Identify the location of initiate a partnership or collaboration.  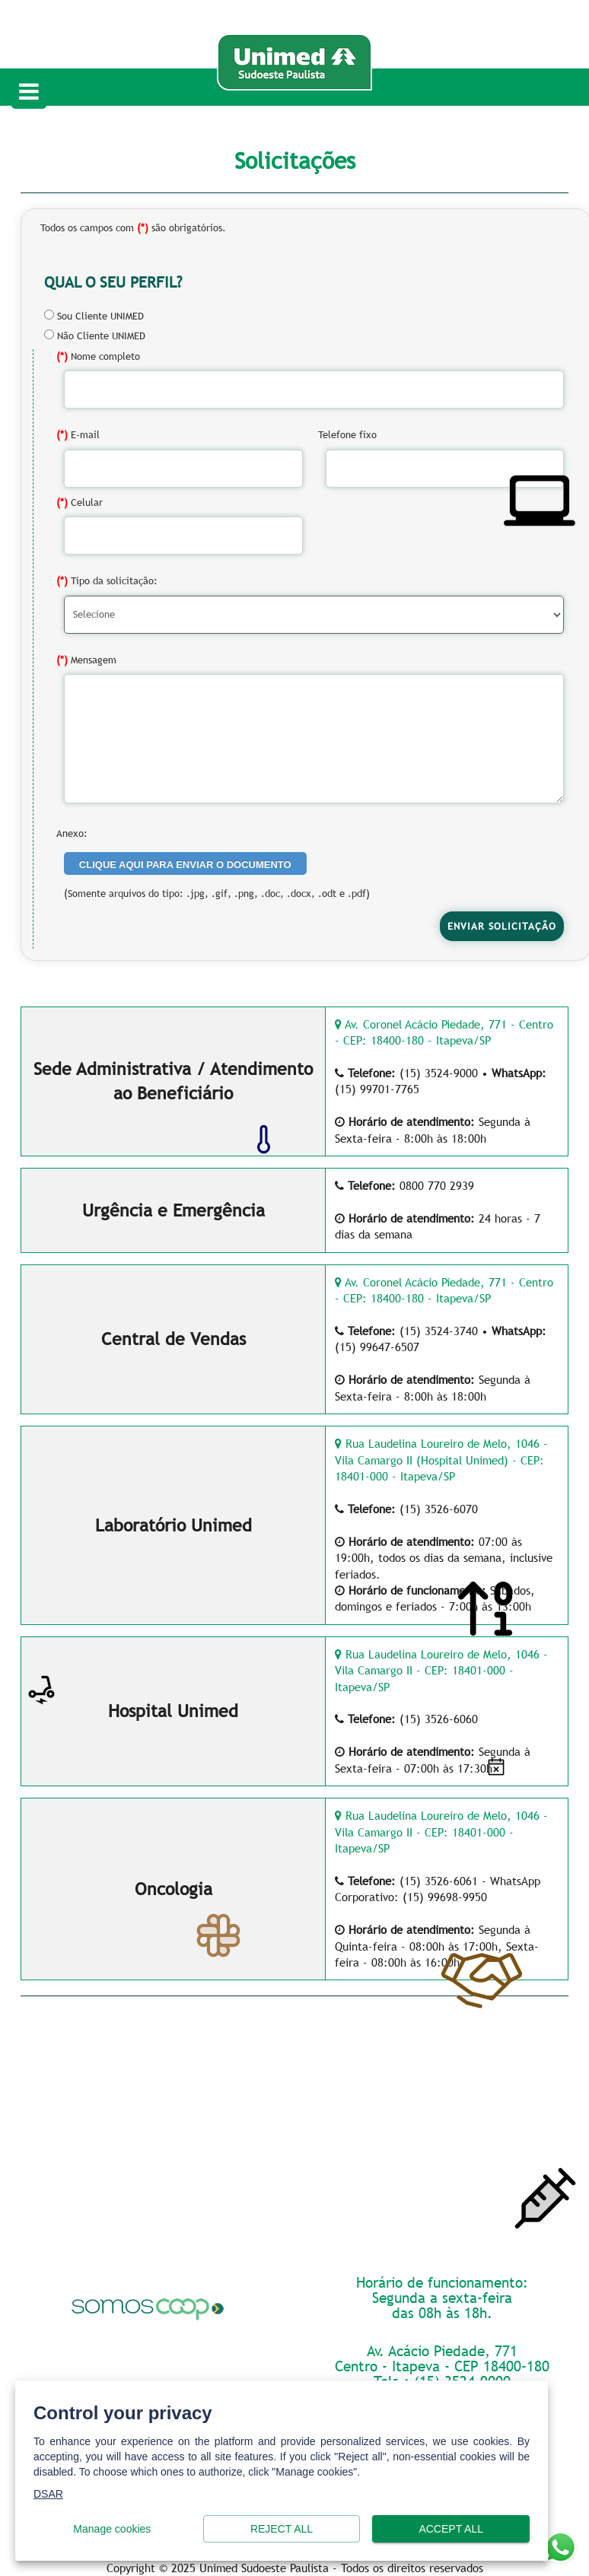
(482, 1978).